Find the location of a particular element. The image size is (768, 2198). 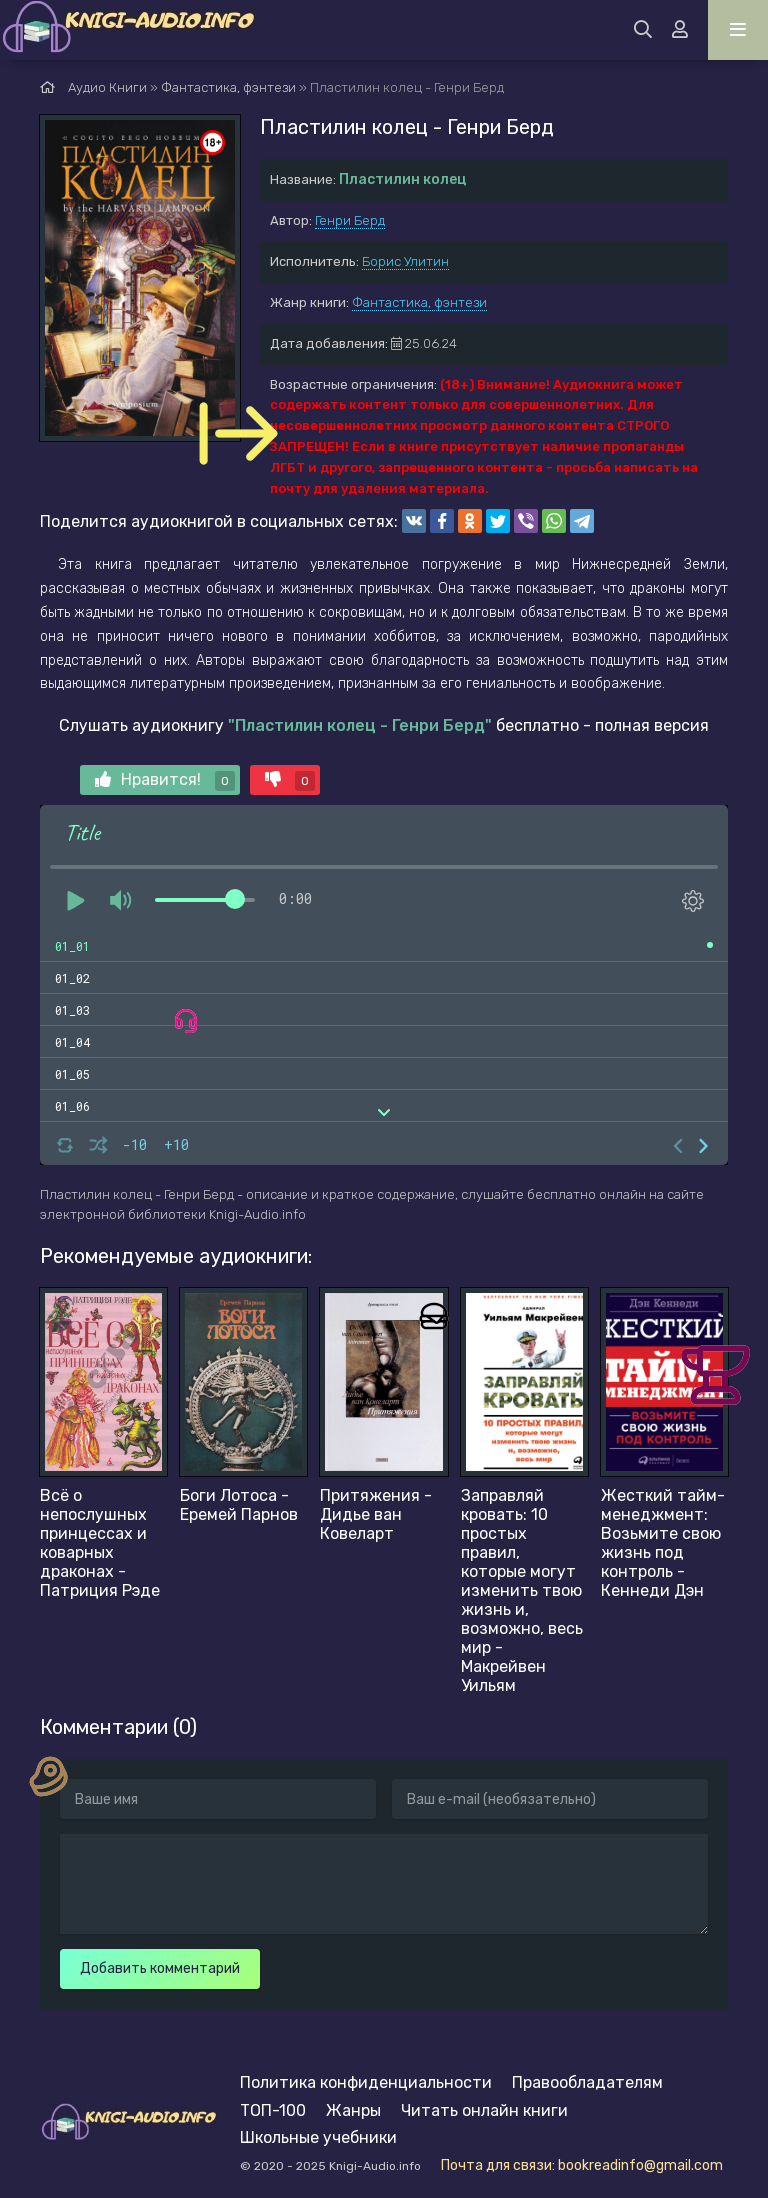

sign out or log out of account is located at coordinates (238, 433).